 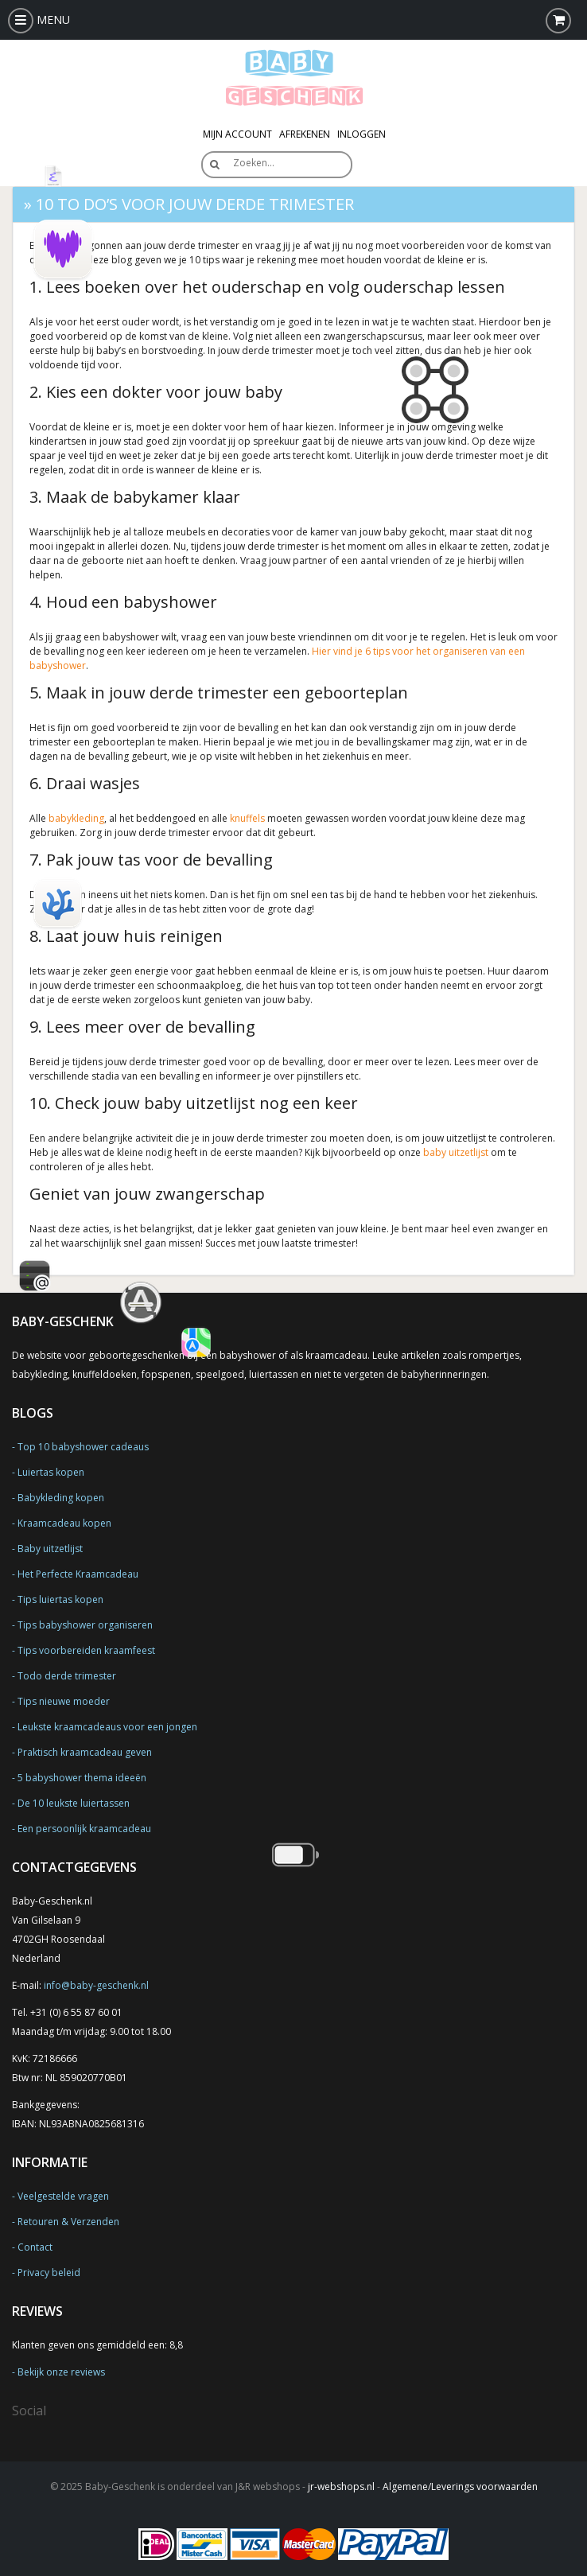 What do you see at coordinates (141, 1302) in the screenshot?
I see `open the software updater application` at bounding box center [141, 1302].